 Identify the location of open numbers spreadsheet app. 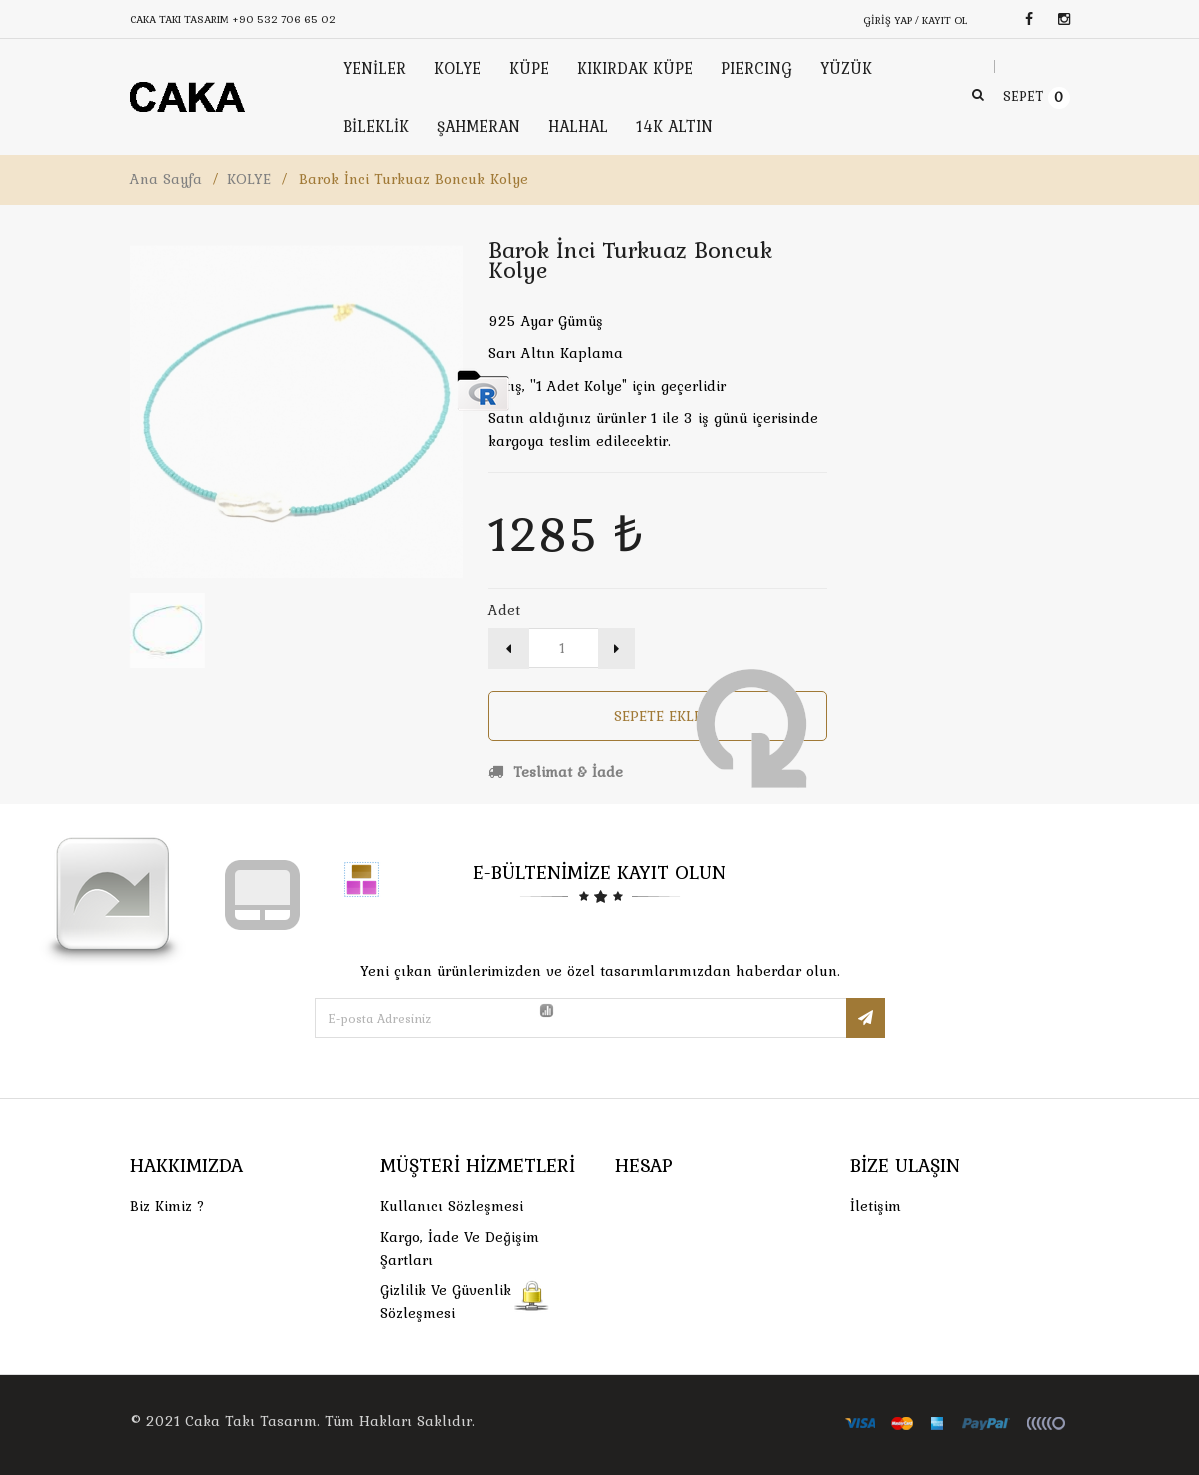
(546, 1010).